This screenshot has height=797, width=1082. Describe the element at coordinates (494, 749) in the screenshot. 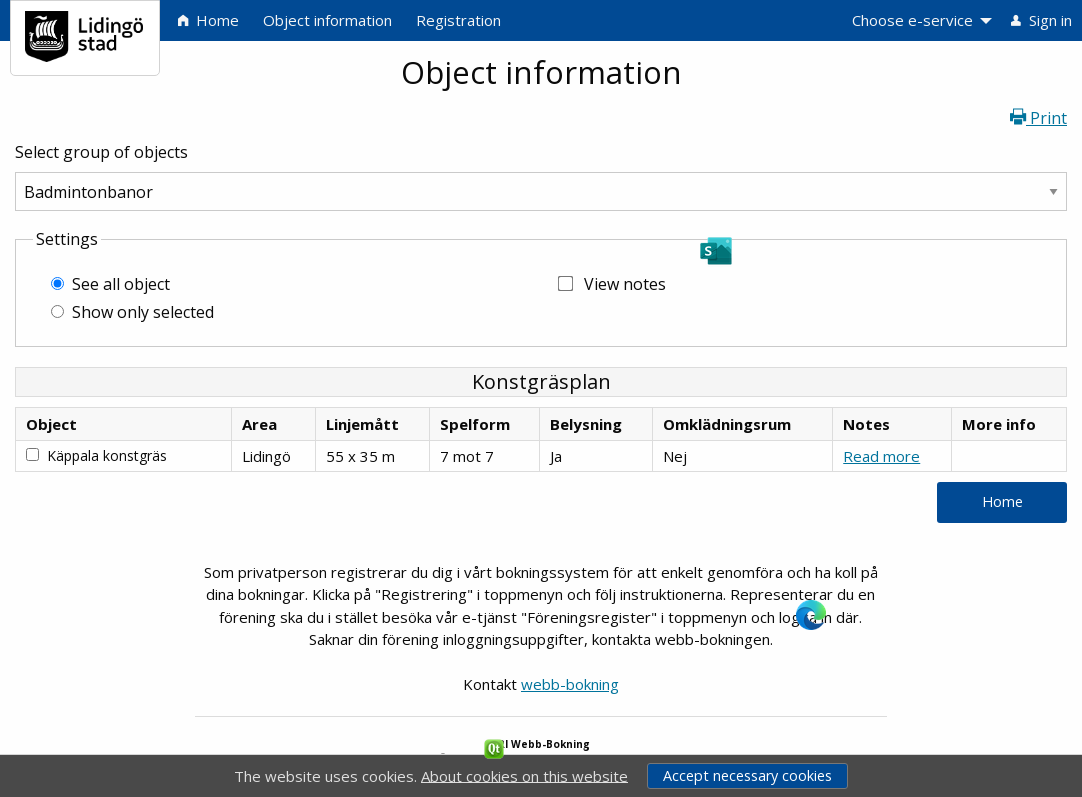

I see `launch qt creator for ubuntu development` at that location.